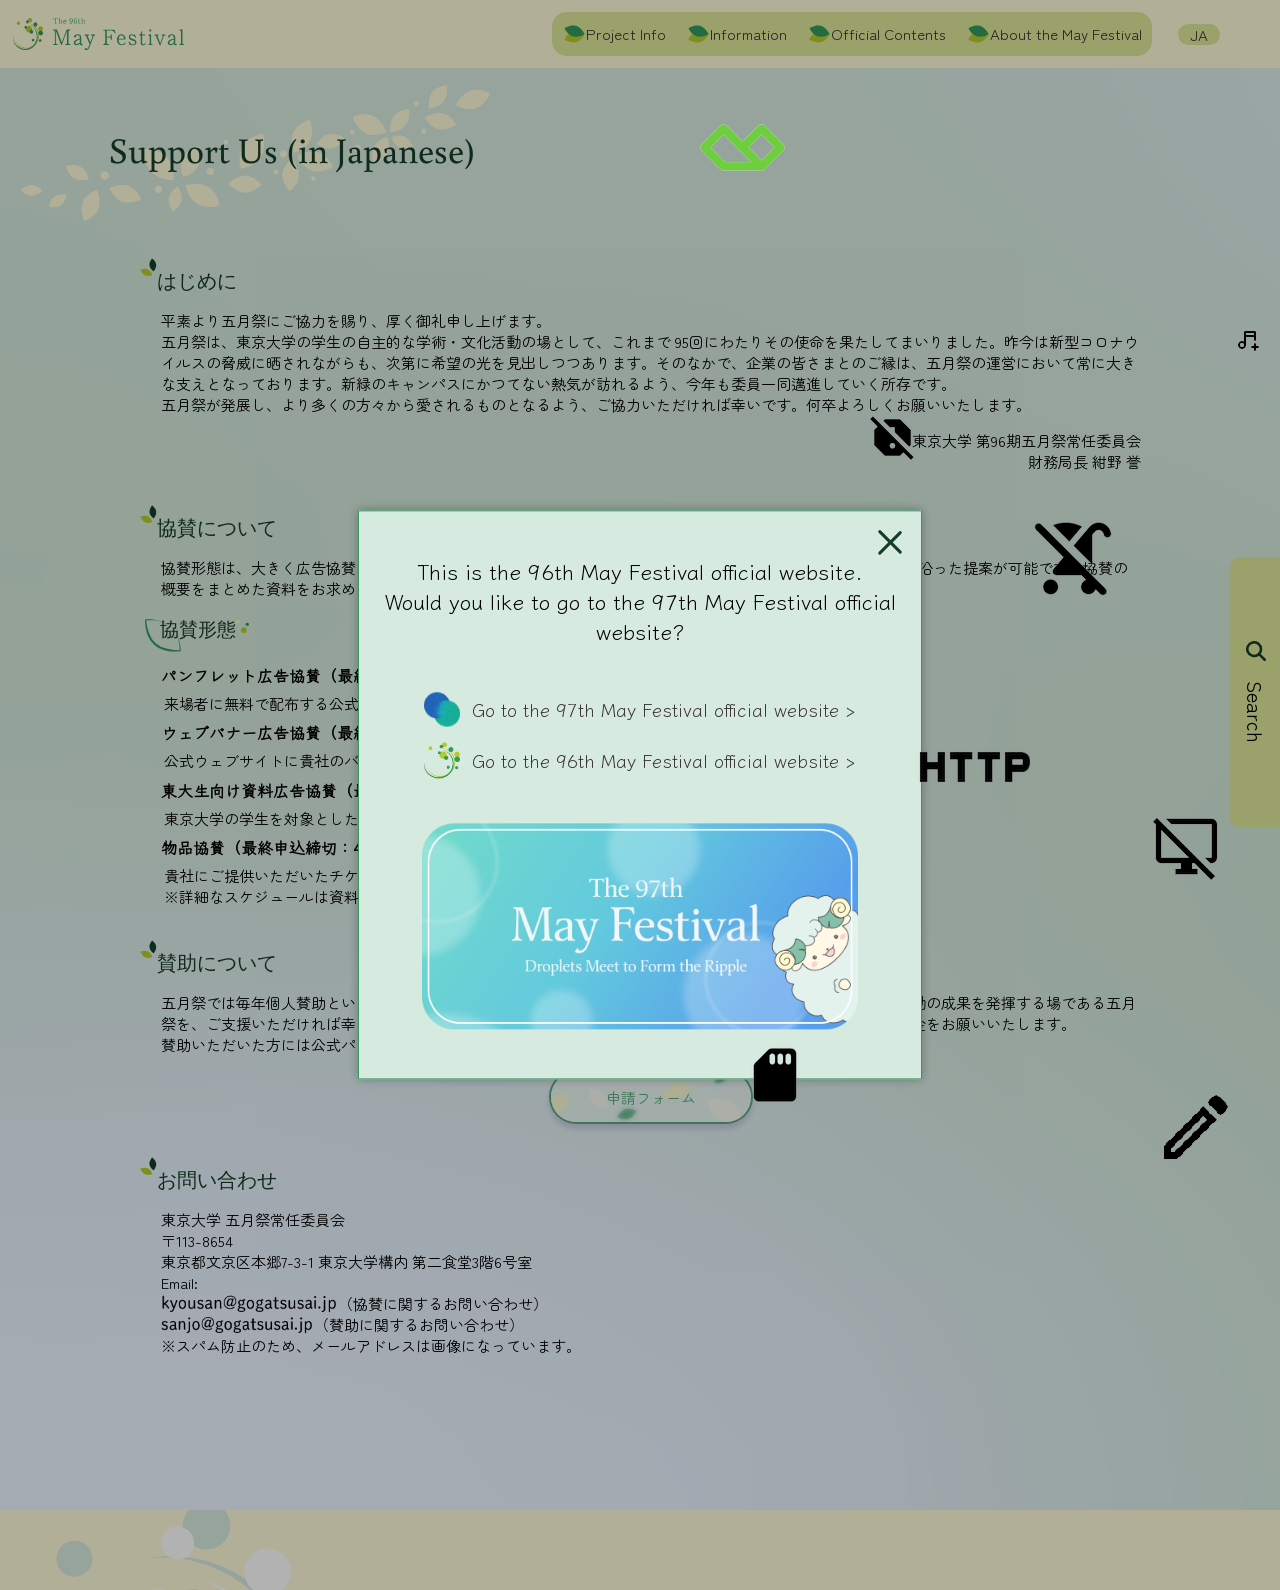  What do you see at coordinates (892, 437) in the screenshot?
I see `disable content reporting` at bounding box center [892, 437].